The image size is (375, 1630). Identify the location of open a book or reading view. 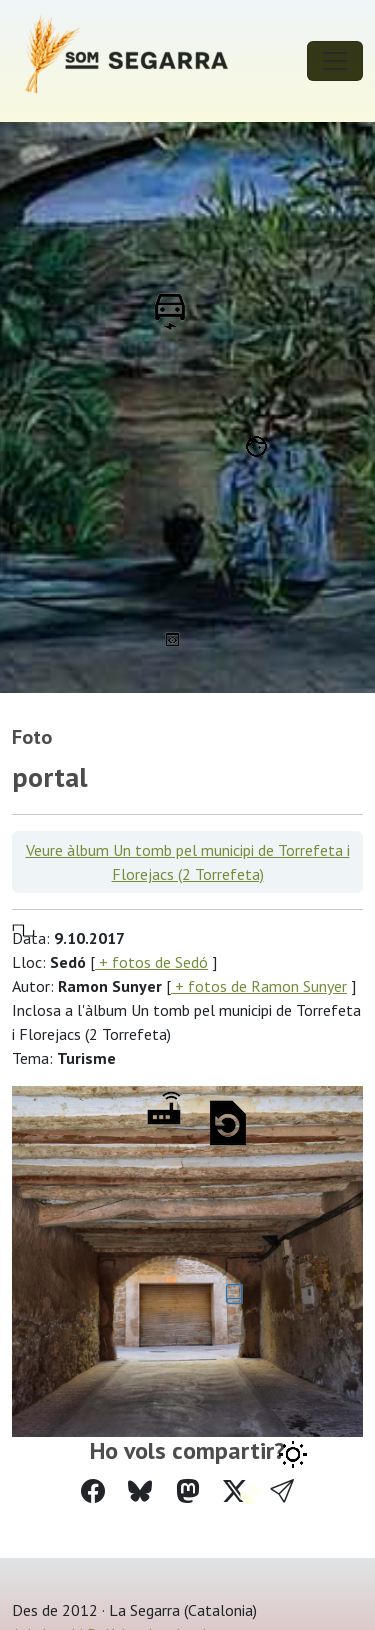
(234, 1294).